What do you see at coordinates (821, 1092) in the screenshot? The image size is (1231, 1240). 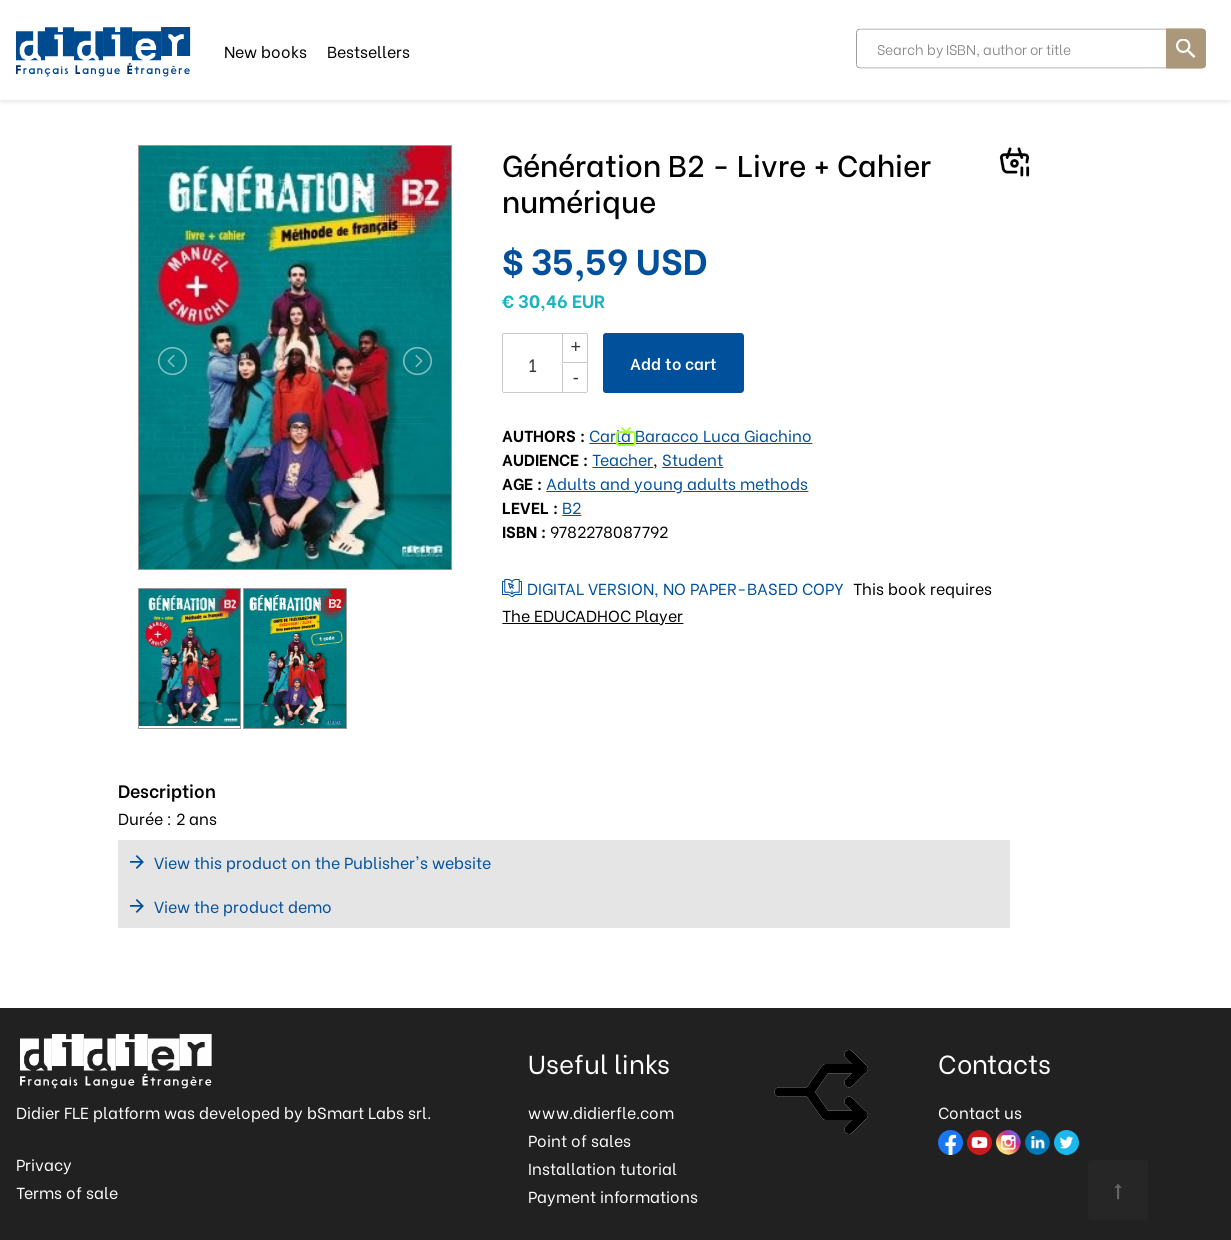 I see `split or branch content into multiple paths` at bounding box center [821, 1092].